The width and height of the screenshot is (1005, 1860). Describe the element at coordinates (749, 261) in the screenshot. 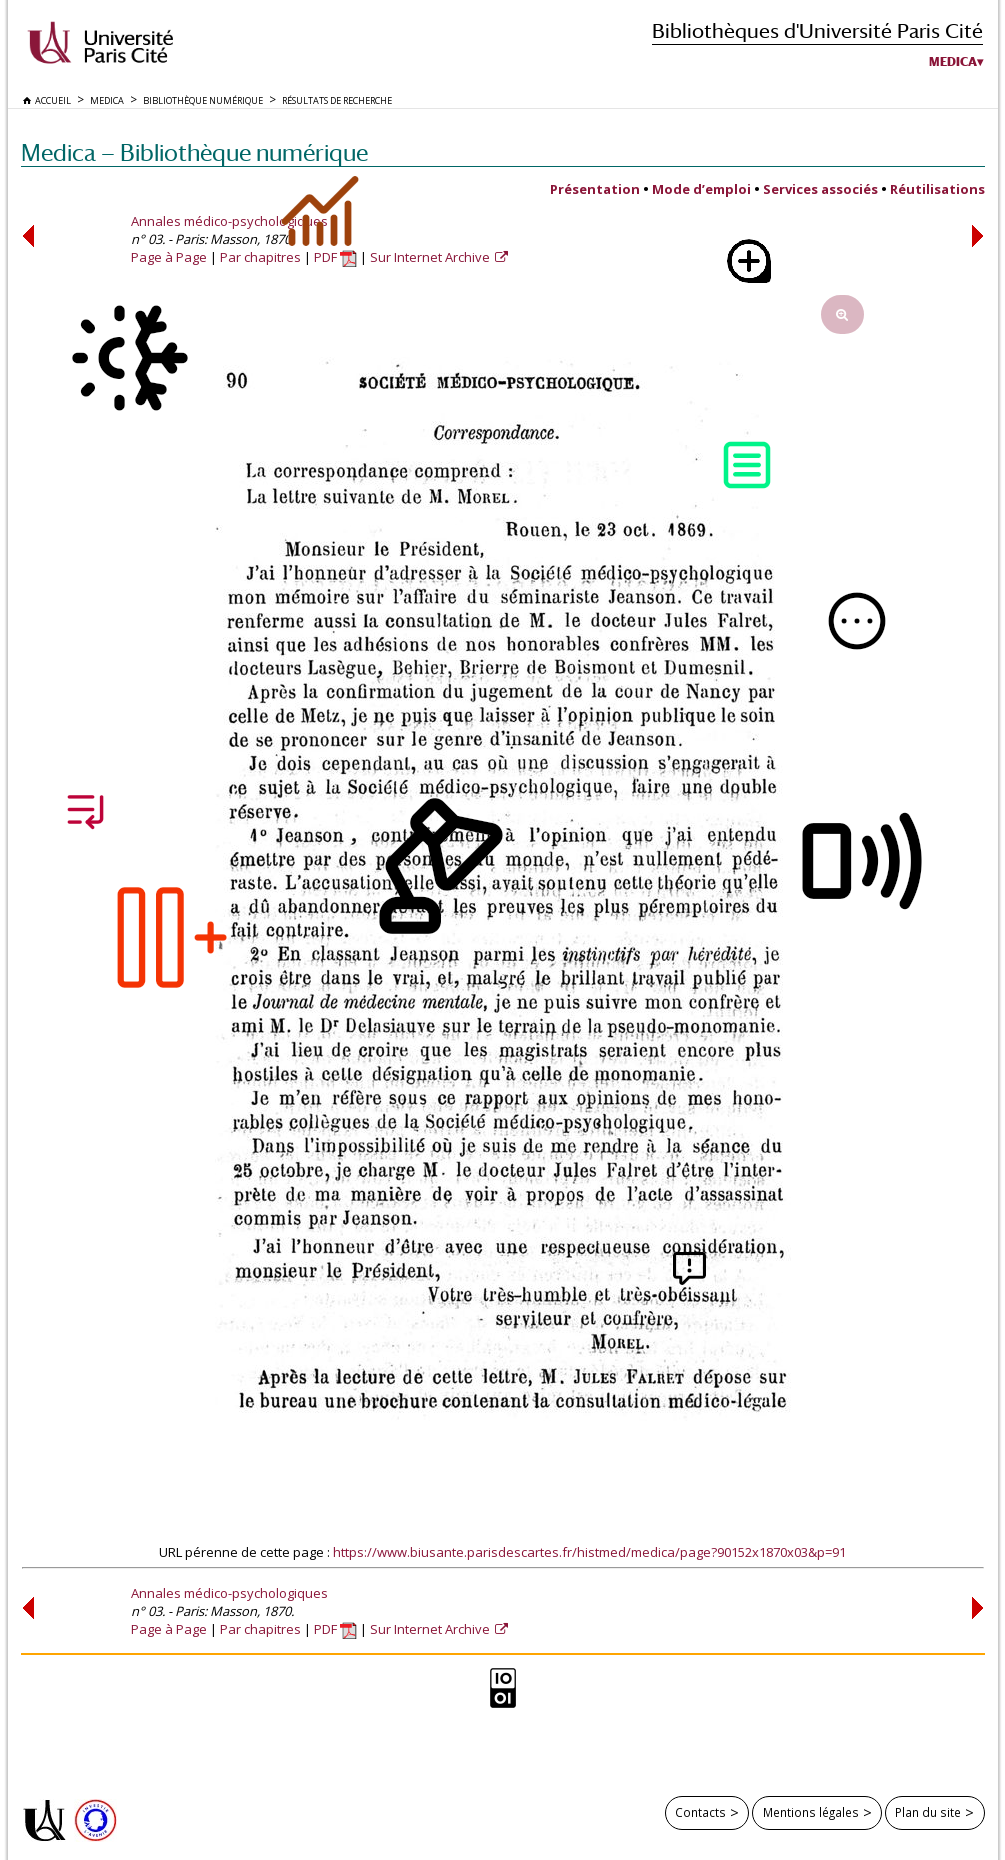

I see `zoom in on image or content` at that location.